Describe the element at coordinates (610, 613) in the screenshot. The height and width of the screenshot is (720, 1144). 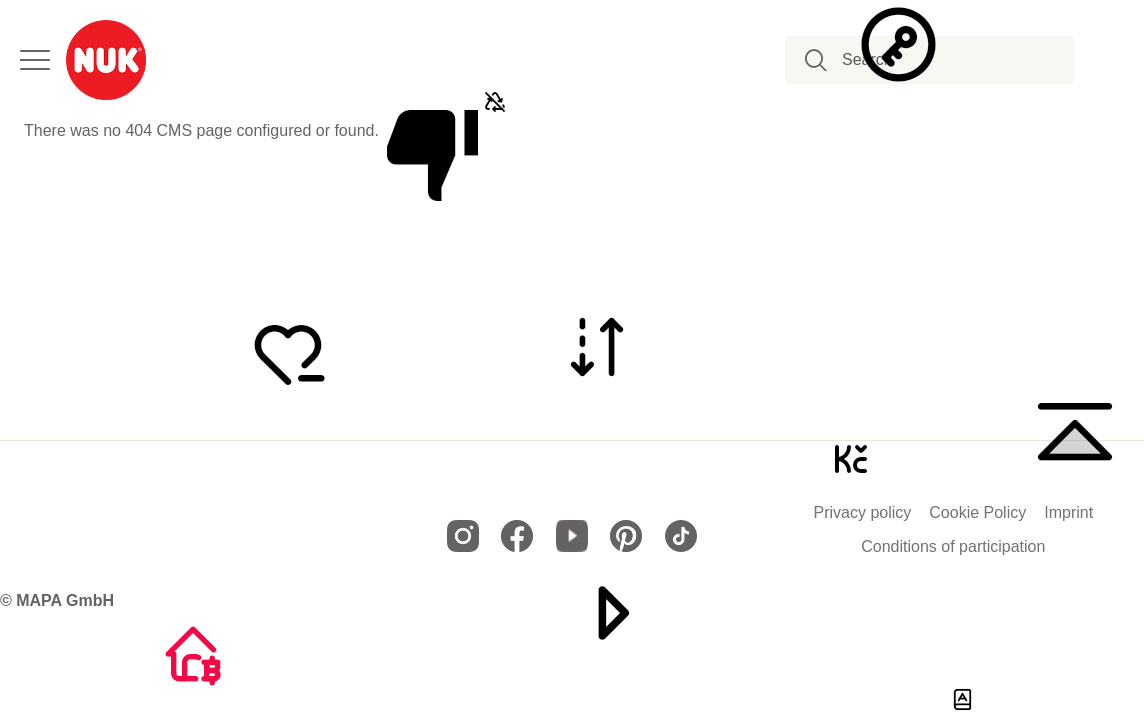
I see `navigate to the next item or screen` at that location.